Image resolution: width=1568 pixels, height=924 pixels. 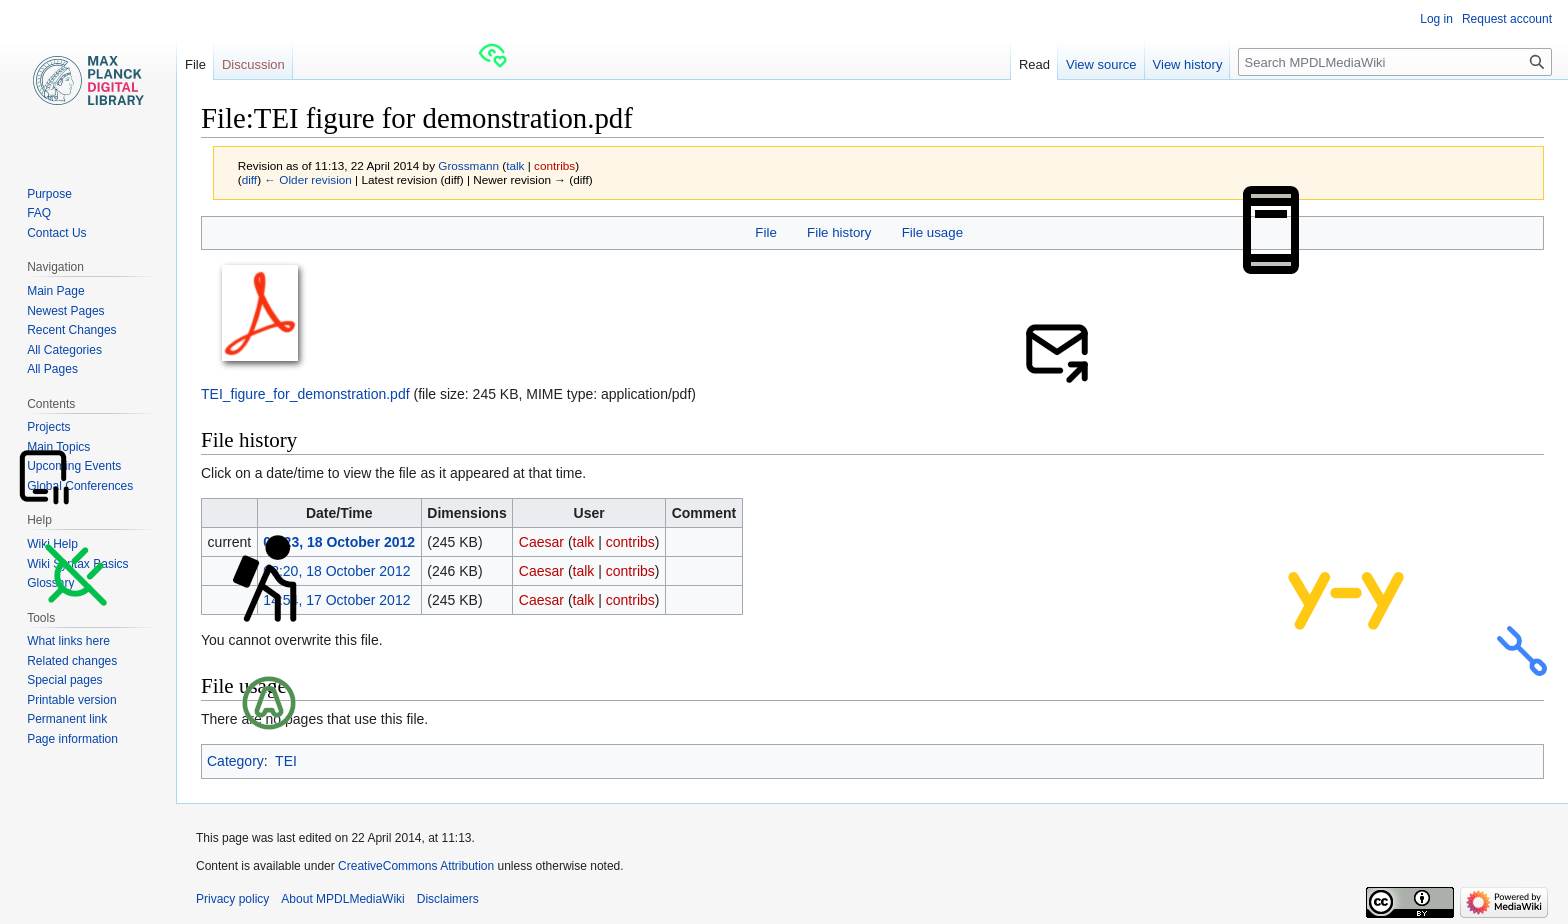 I want to click on access hiking trails or outdoor activities, so click(x=268, y=578).